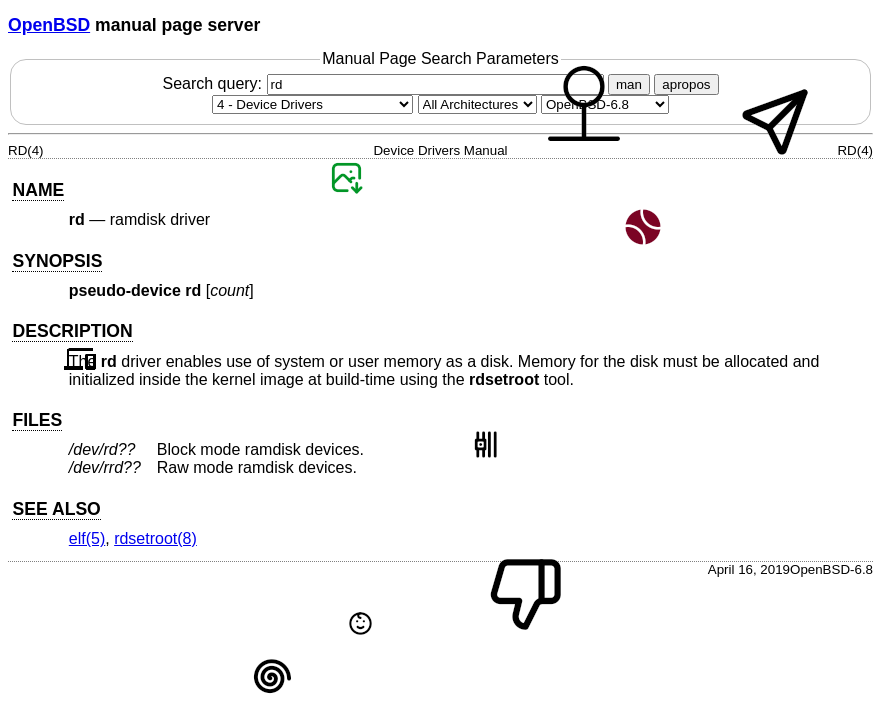 The height and width of the screenshot is (720, 881). Describe the element at coordinates (80, 359) in the screenshot. I see `manage connected devices` at that location.